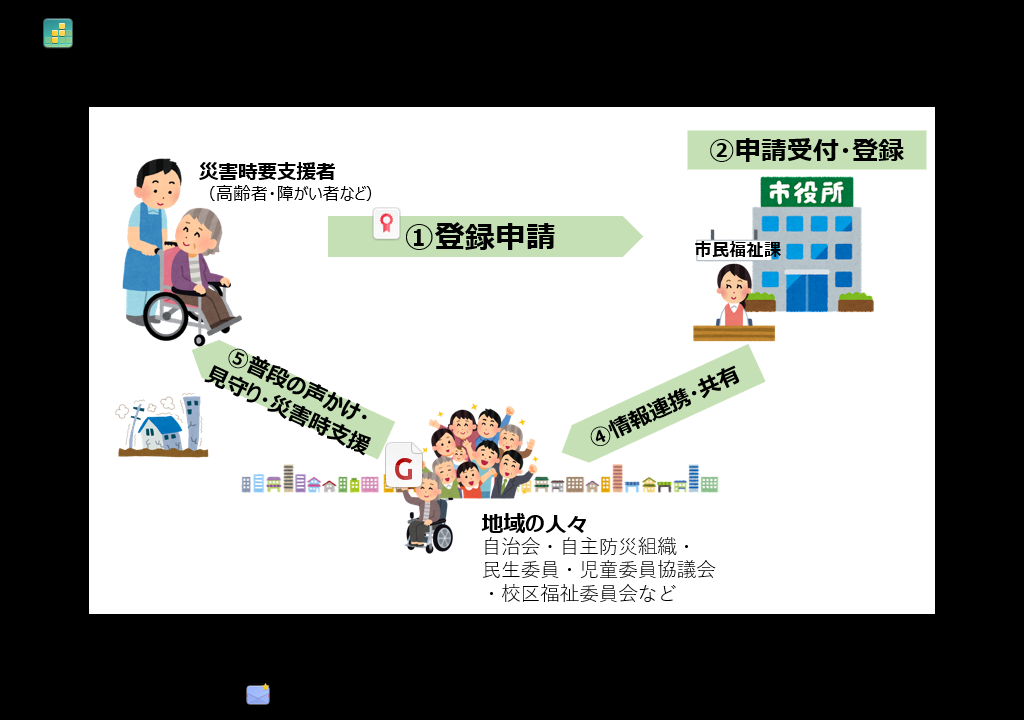 This screenshot has width=1024, height=720. I want to click on launch quadrapassel tetris-style puzzle game, so click(58, 33).